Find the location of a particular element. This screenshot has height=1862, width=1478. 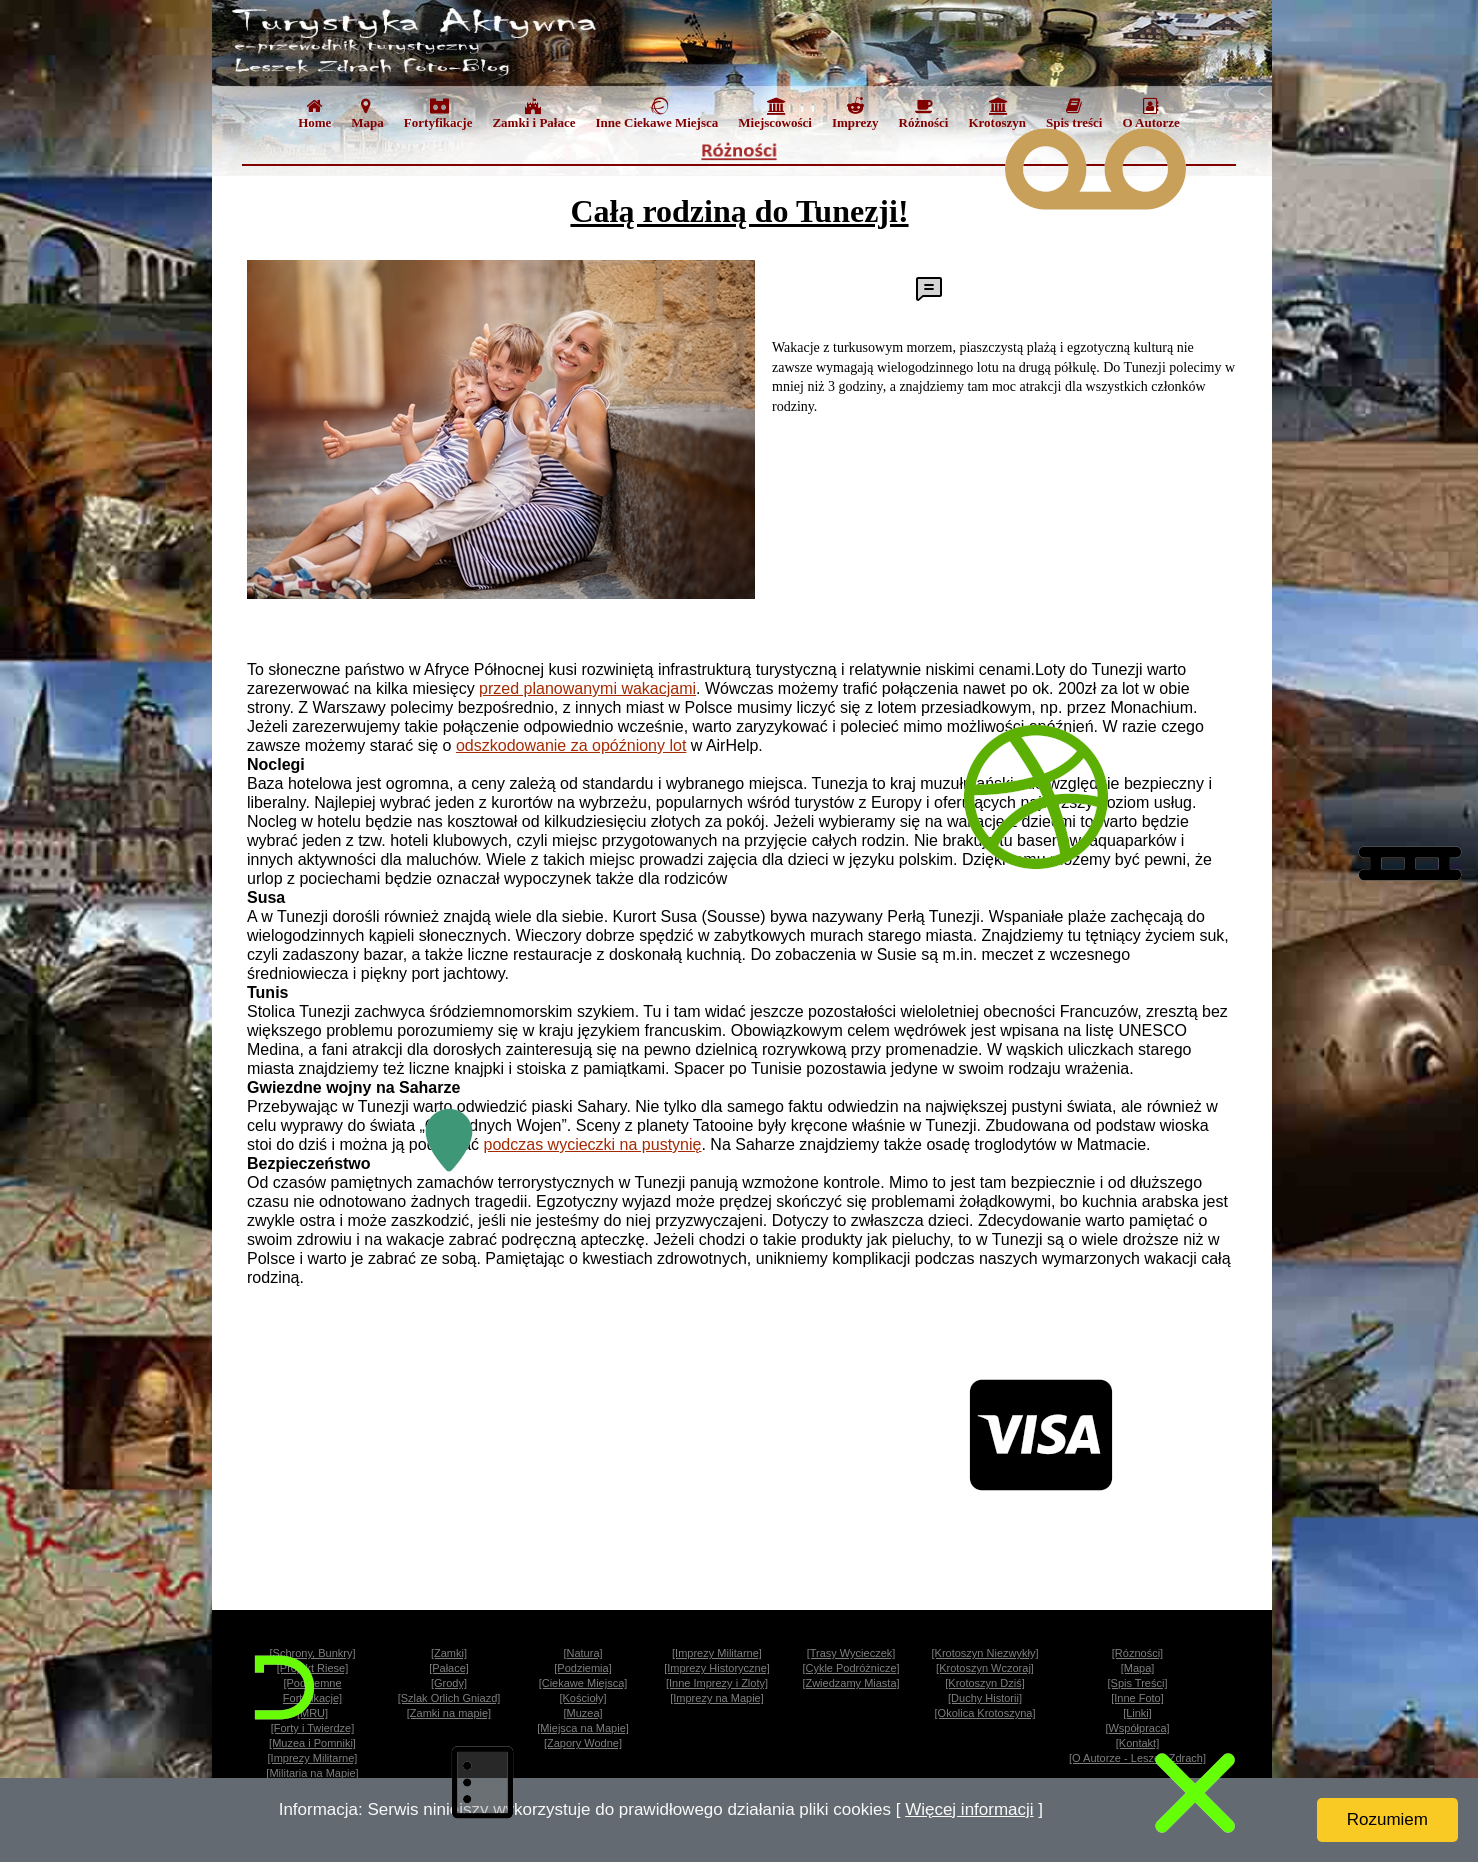

dribbble logo is located at coordinates (1036, 797).